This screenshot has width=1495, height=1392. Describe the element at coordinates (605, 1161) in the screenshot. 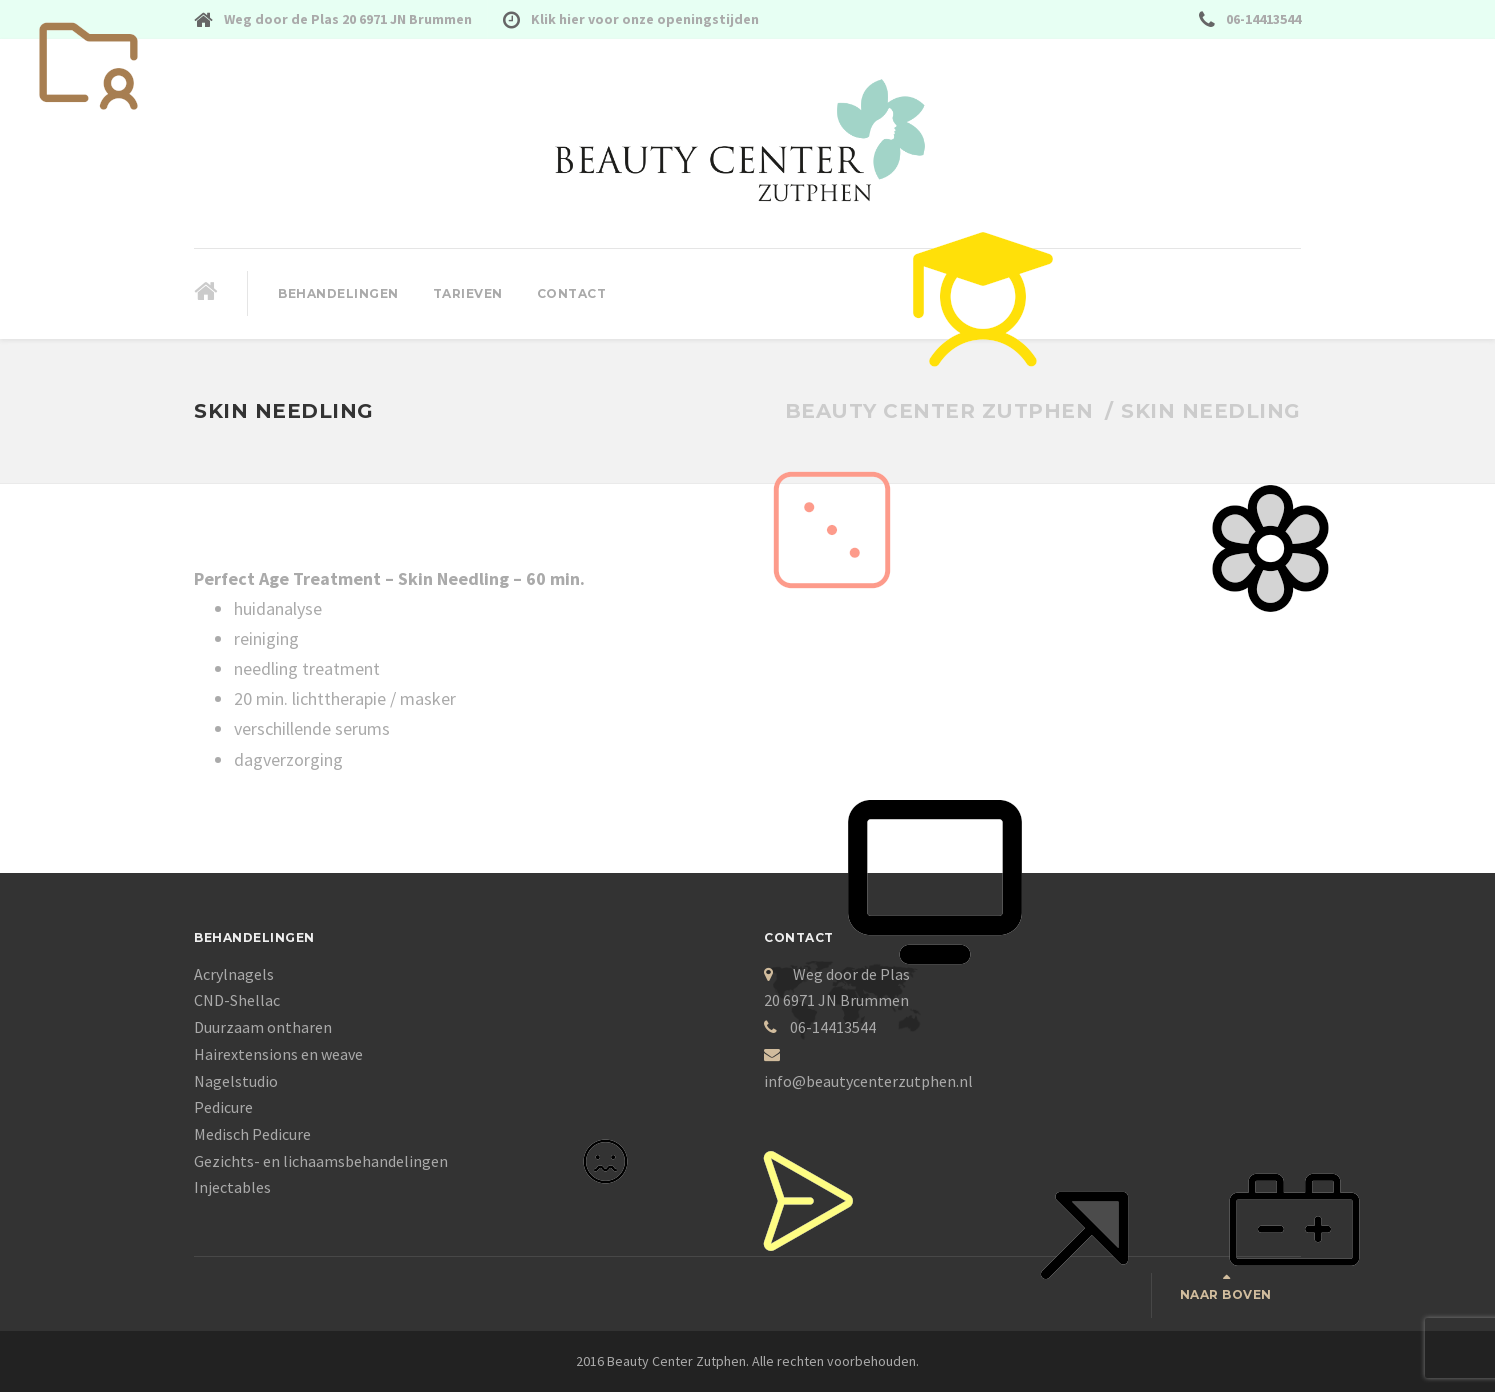

I see `indicates a nervous or anxious status` at that location.